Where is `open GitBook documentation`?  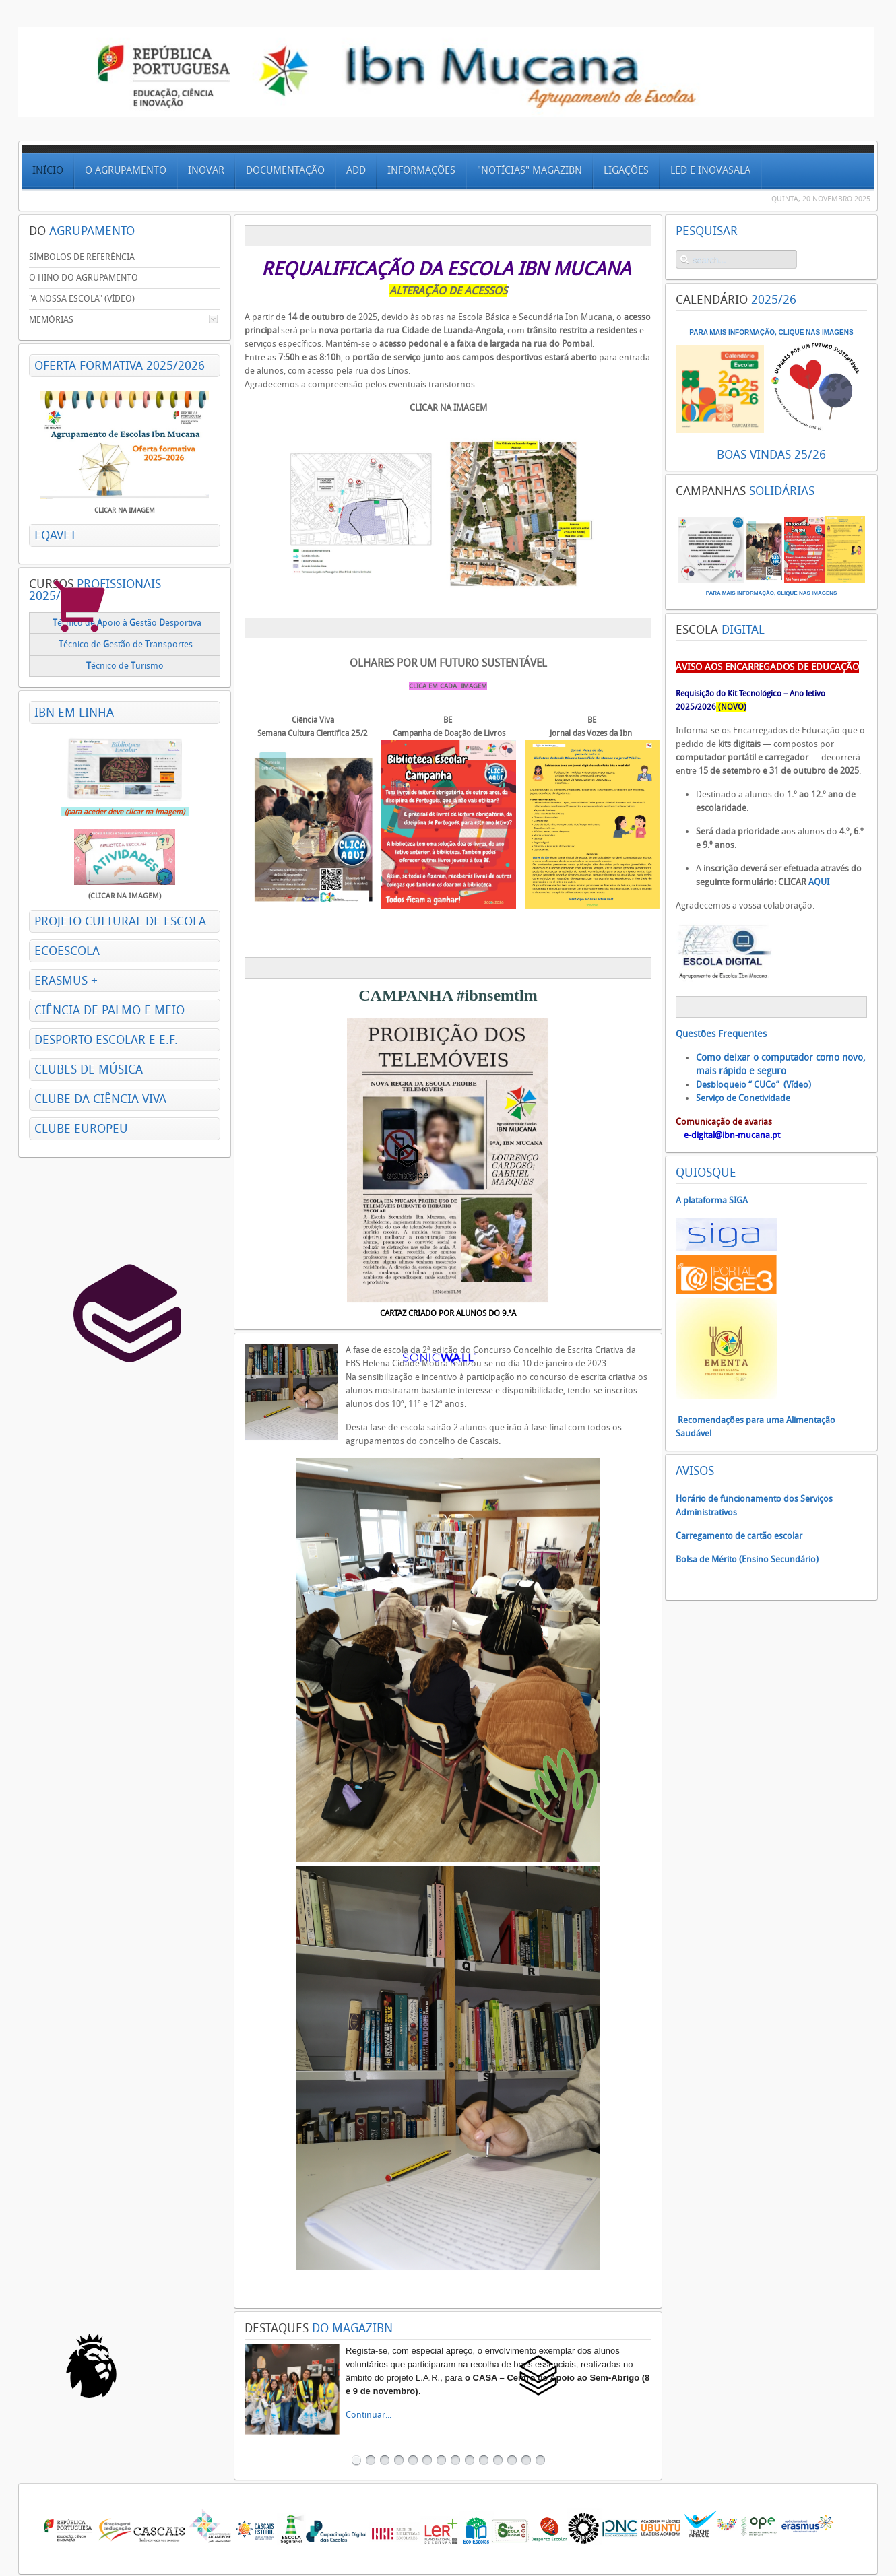
open GitBook documentation is located at coordinates (127, 1313).